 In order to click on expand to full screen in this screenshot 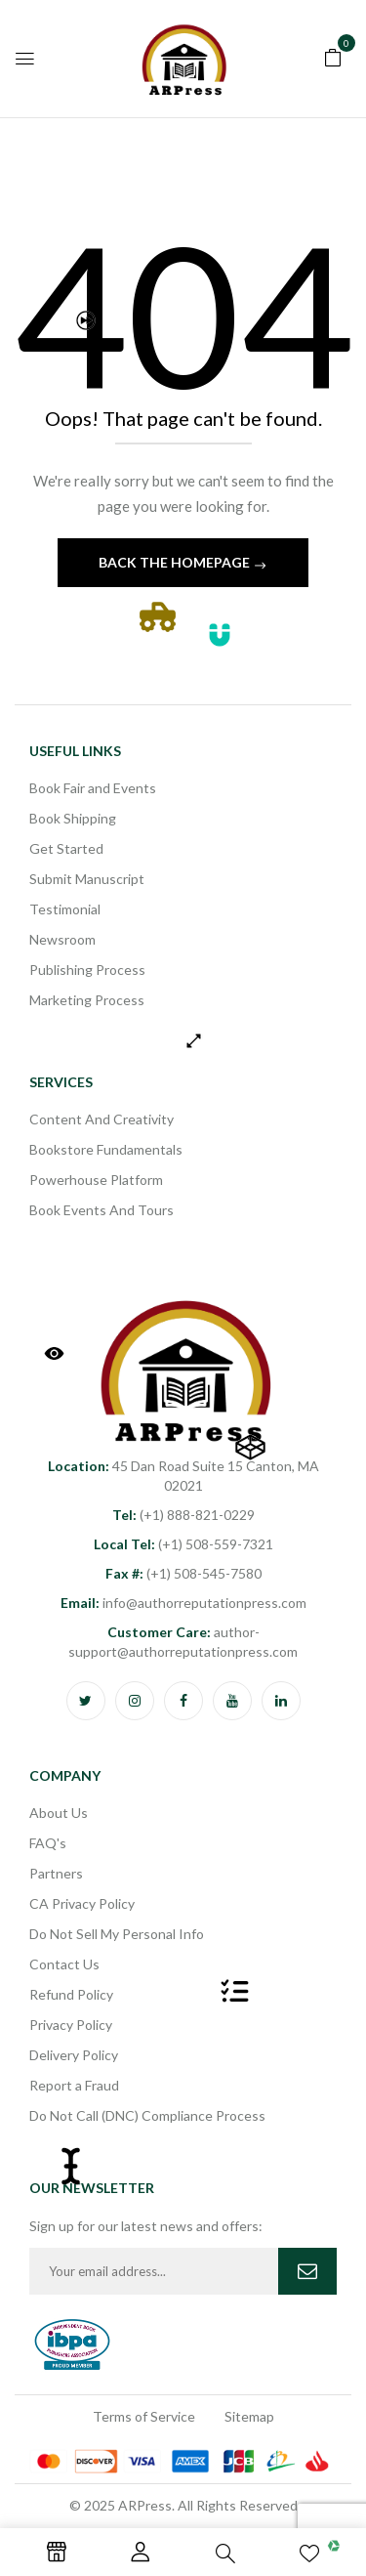, I will do `click(193, 1040)`.